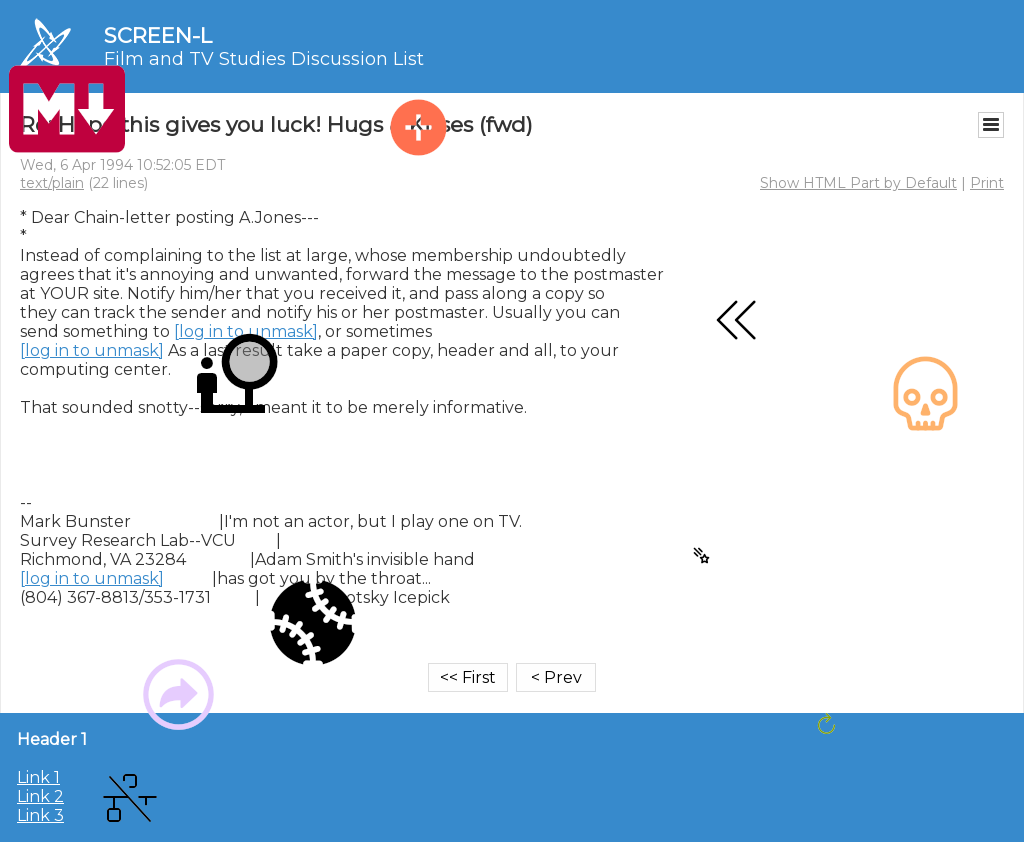 This screenshot has width=1024, height=842. I want to click on indicates dangerous or harmful content, so click(925, 393).